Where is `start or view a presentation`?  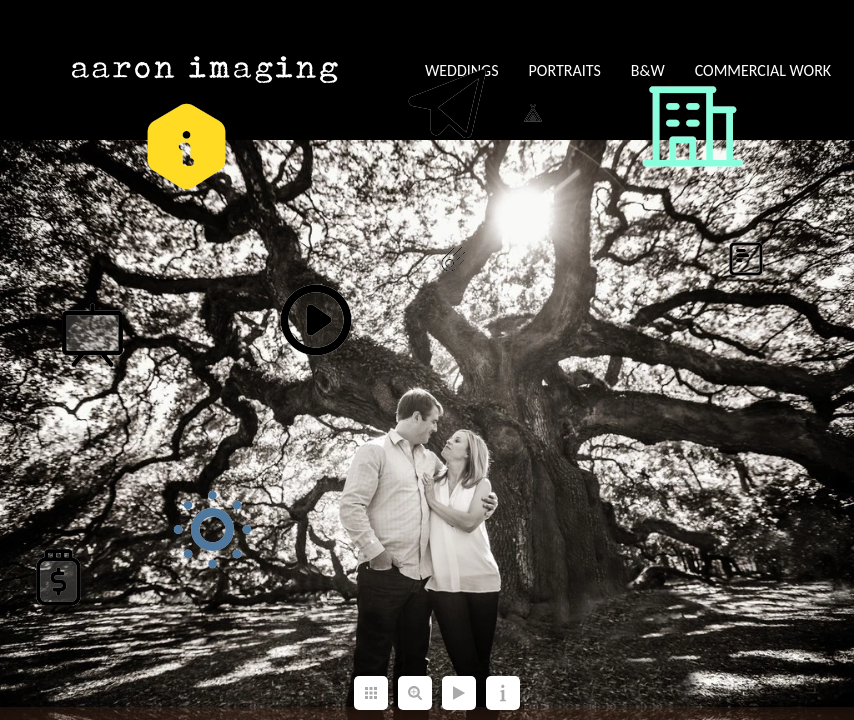
start or view a presentation is located at coordinates (92, 336).